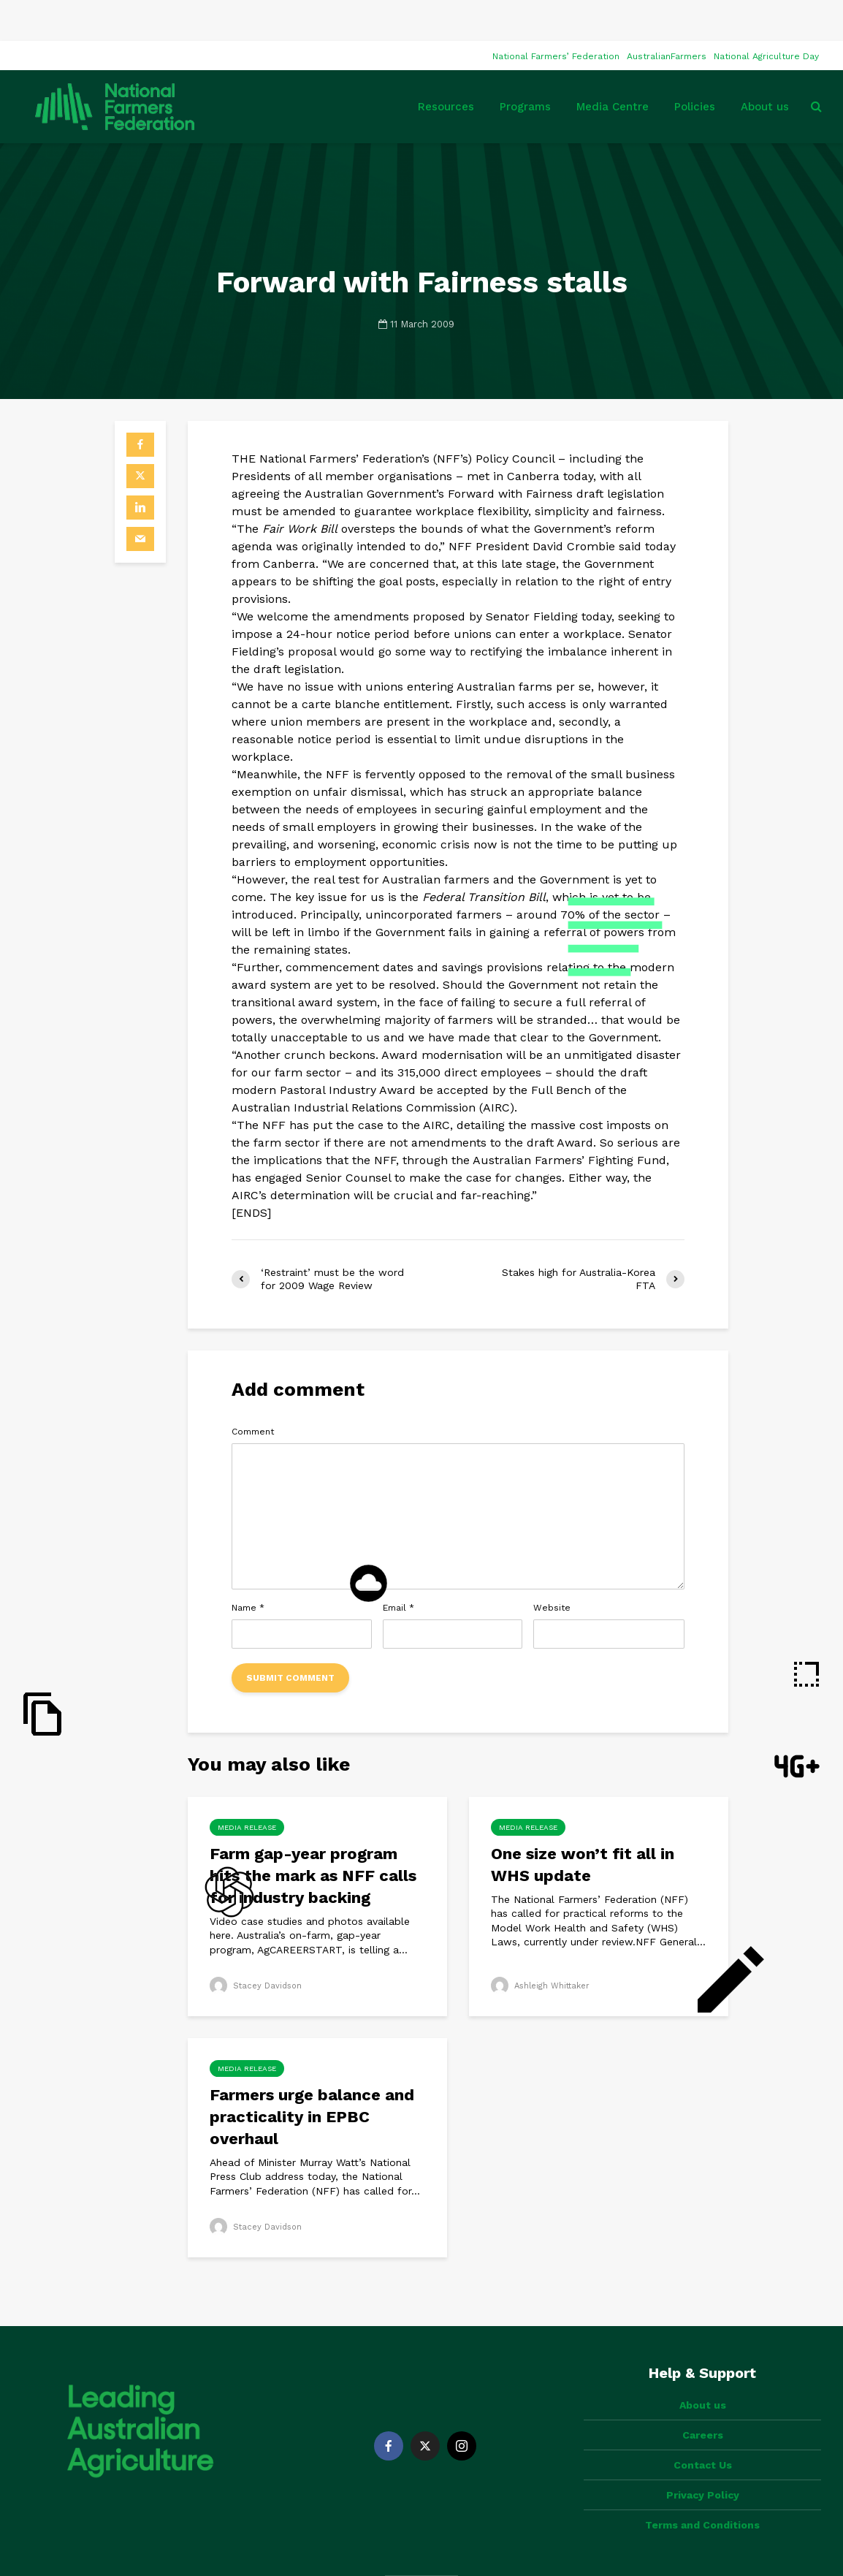 The height and width of the screenshot is (2576, 843). What do you see at coordinates (806, 1674) in the screenshot?
I see `adjust corner radius of a shape or element` at bounding box center [806, 1674].